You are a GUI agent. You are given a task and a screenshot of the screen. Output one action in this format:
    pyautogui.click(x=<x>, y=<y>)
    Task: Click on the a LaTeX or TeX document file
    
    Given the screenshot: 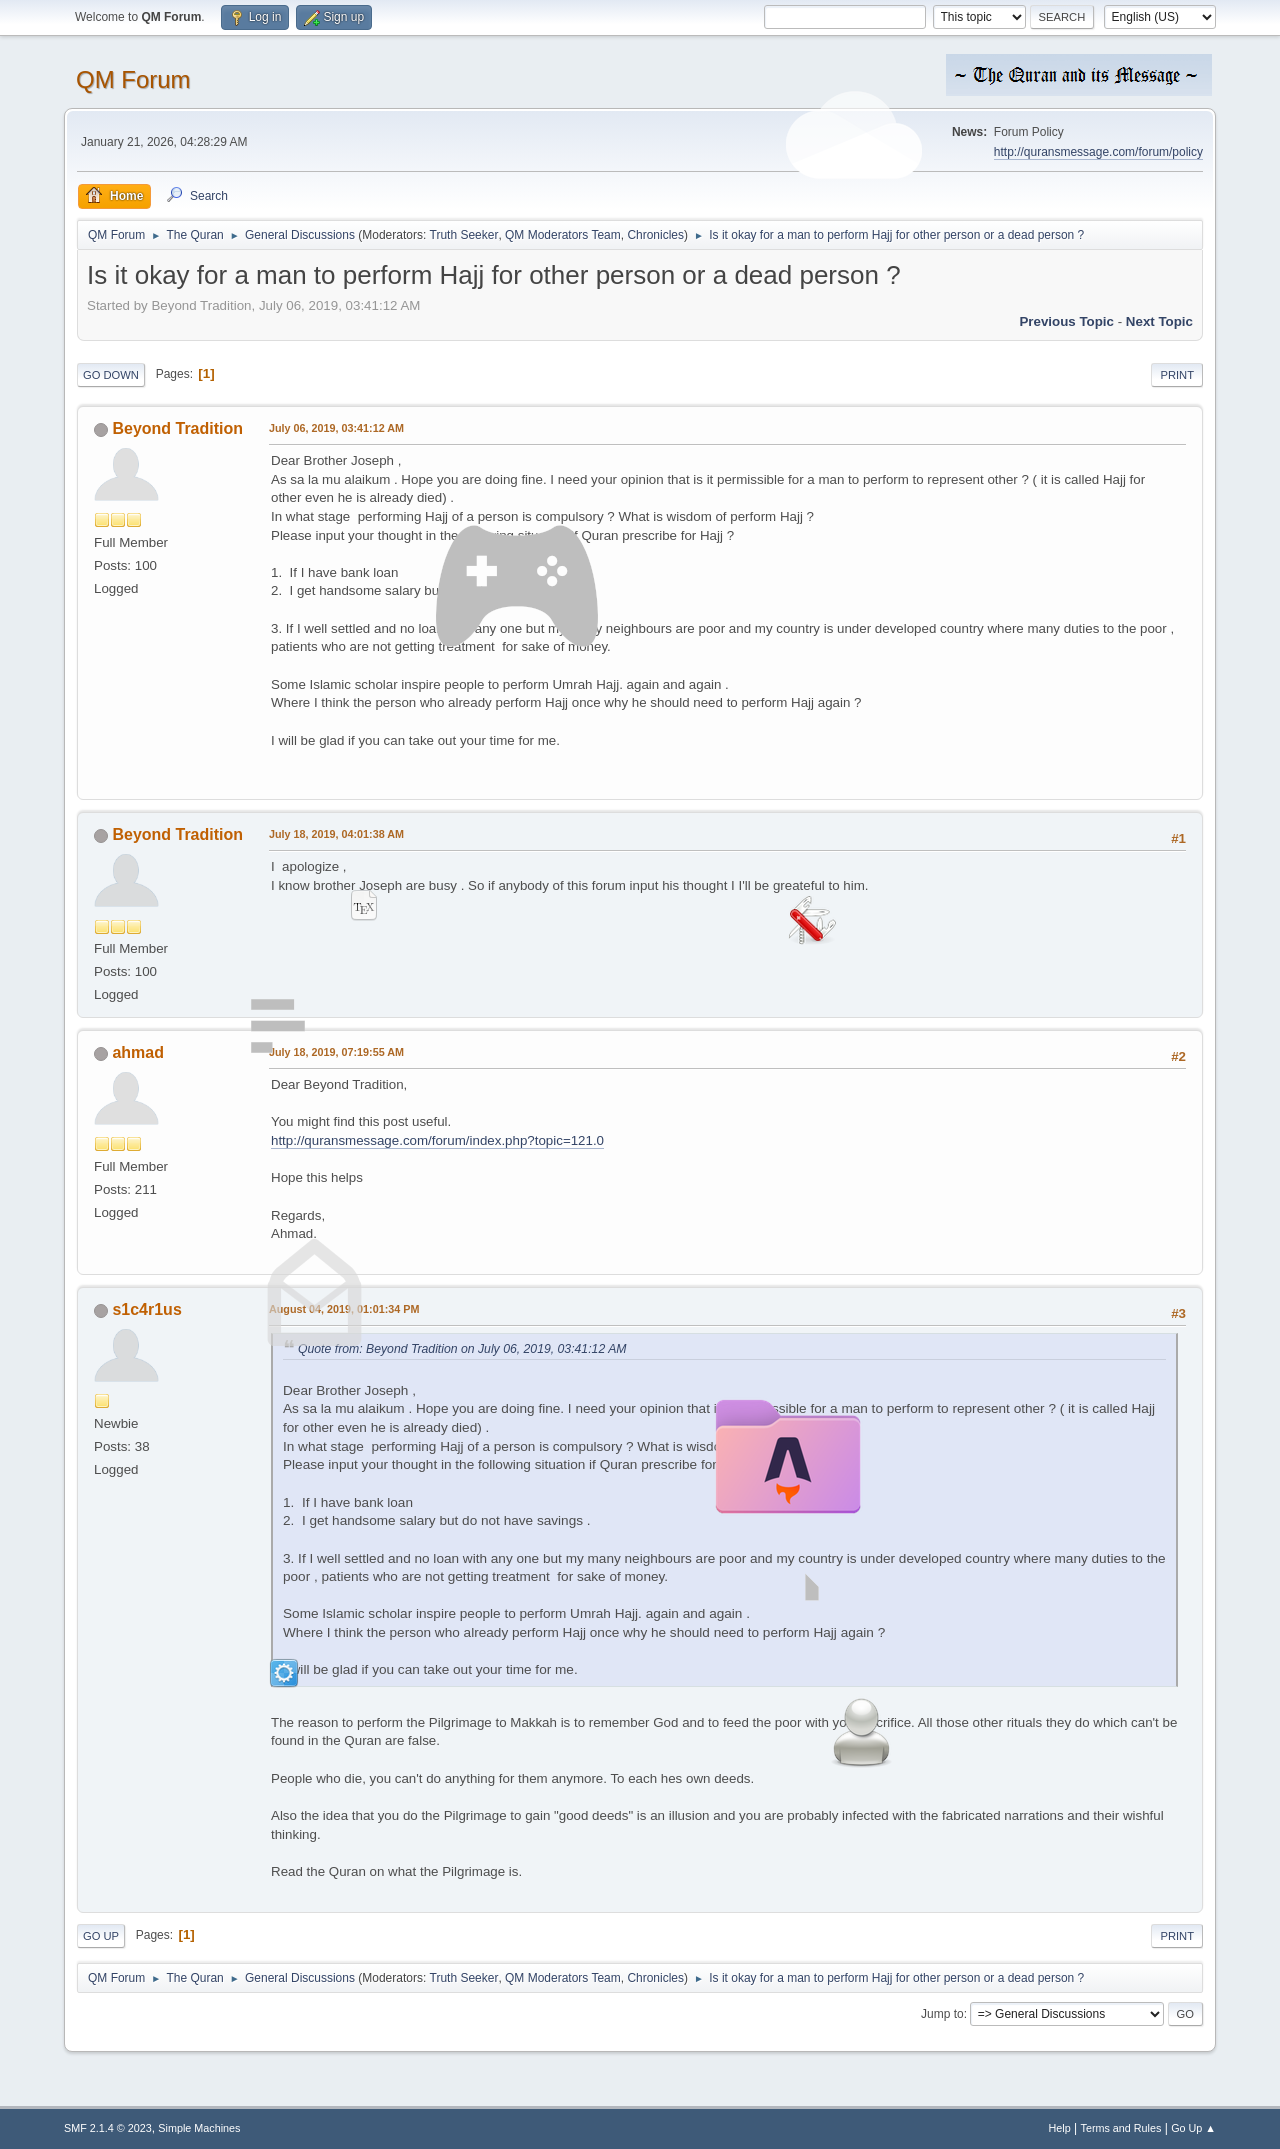 What is the action you would take?
    pyautogui.click(x=364, y=905)
    